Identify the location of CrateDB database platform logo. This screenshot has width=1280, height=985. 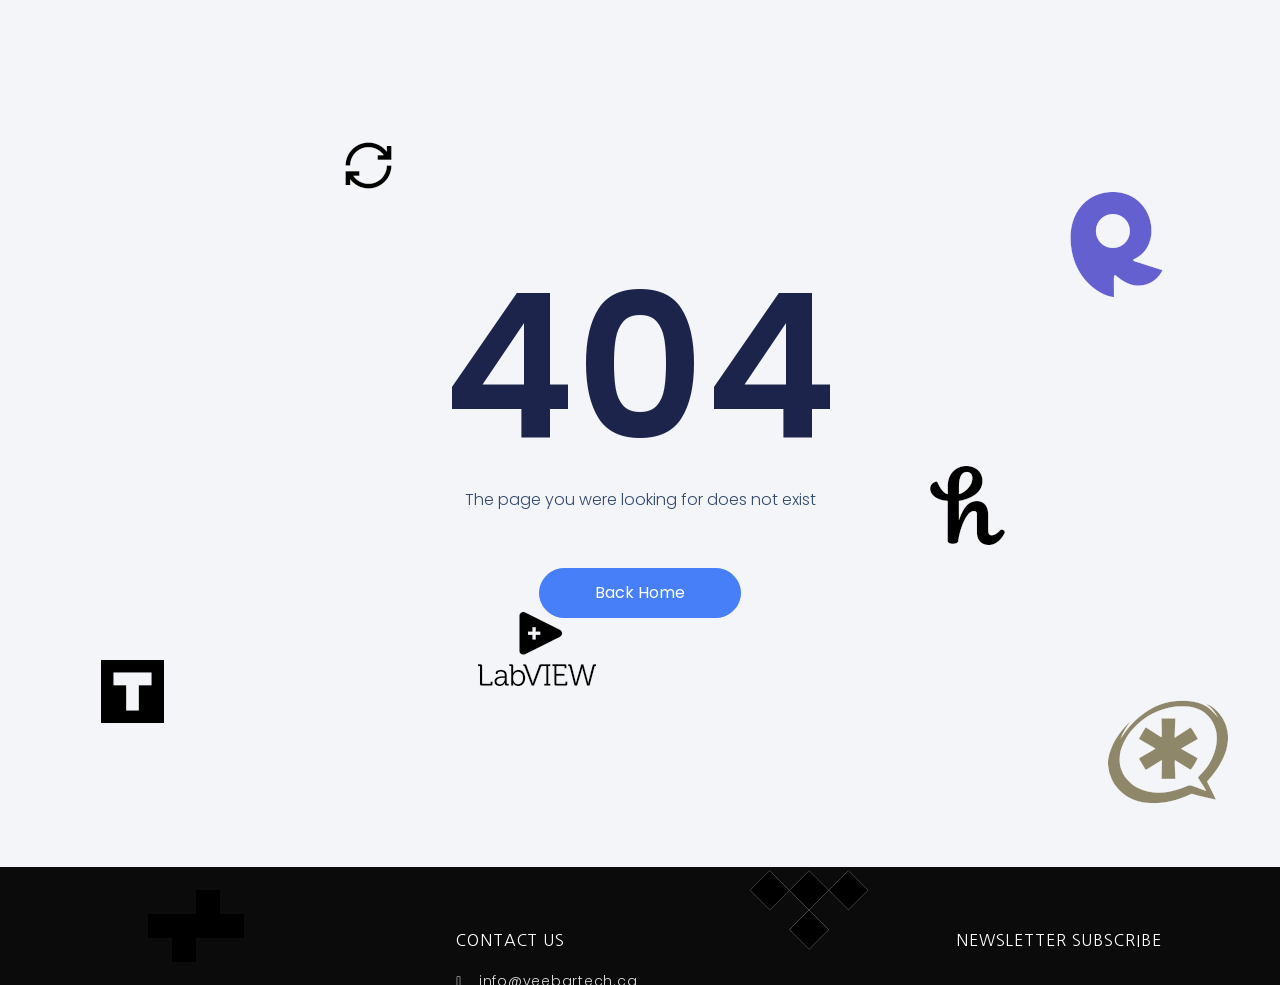
(196, 926).